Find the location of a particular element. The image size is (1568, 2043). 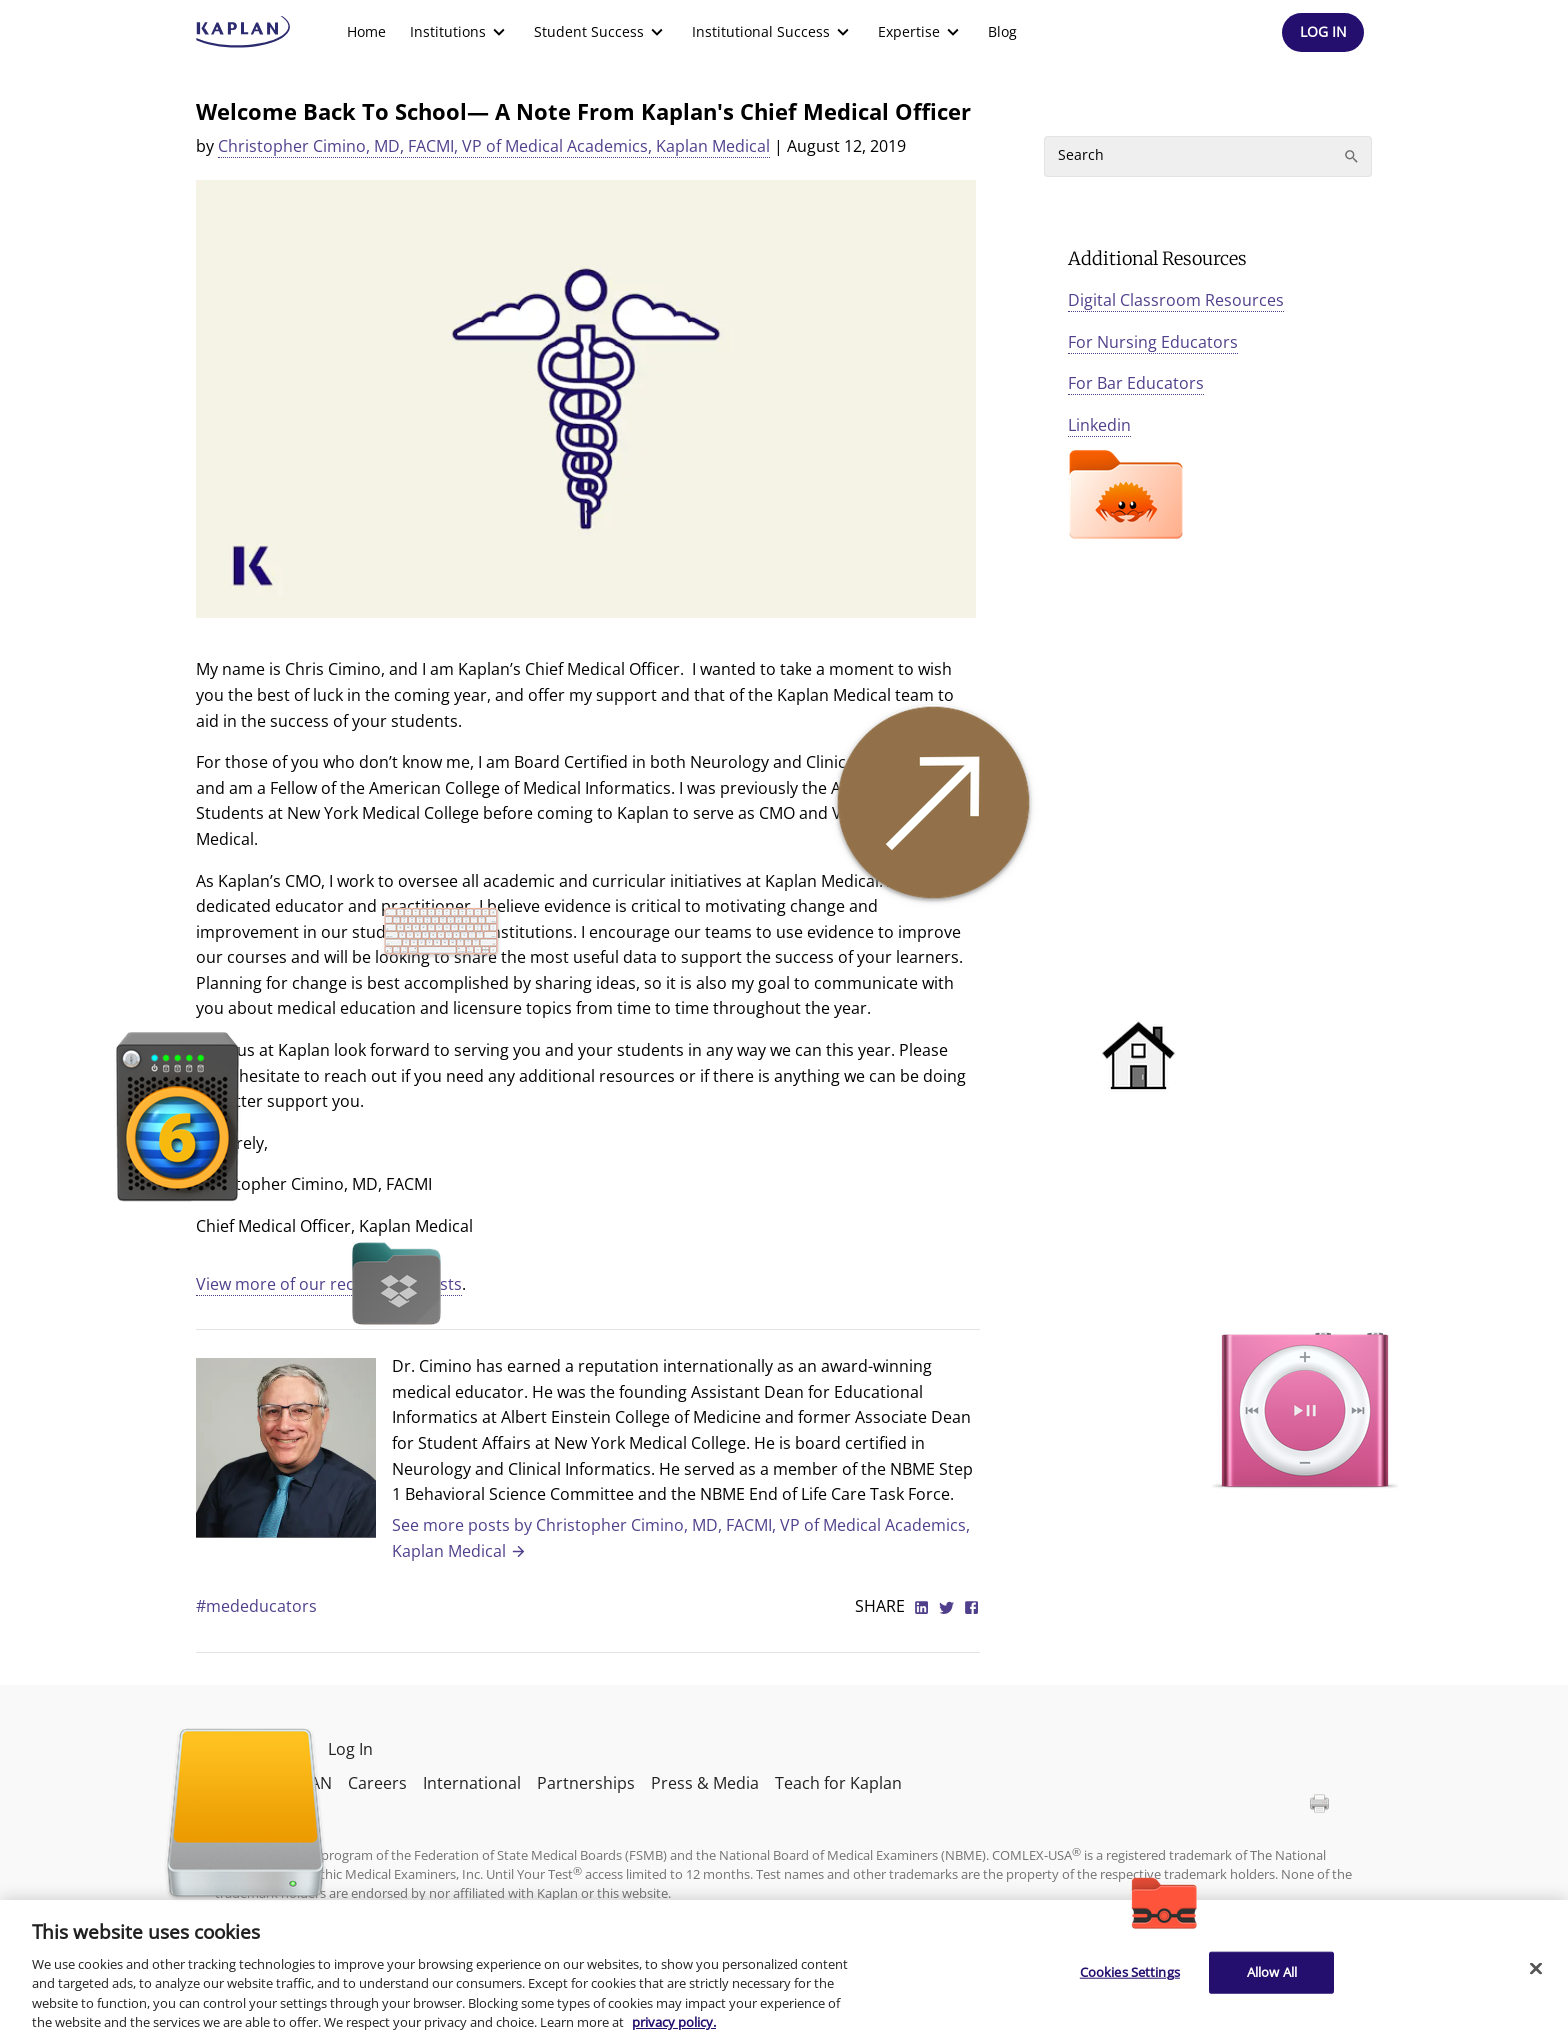

access external storage drives is located at coordinates (245, 1816).